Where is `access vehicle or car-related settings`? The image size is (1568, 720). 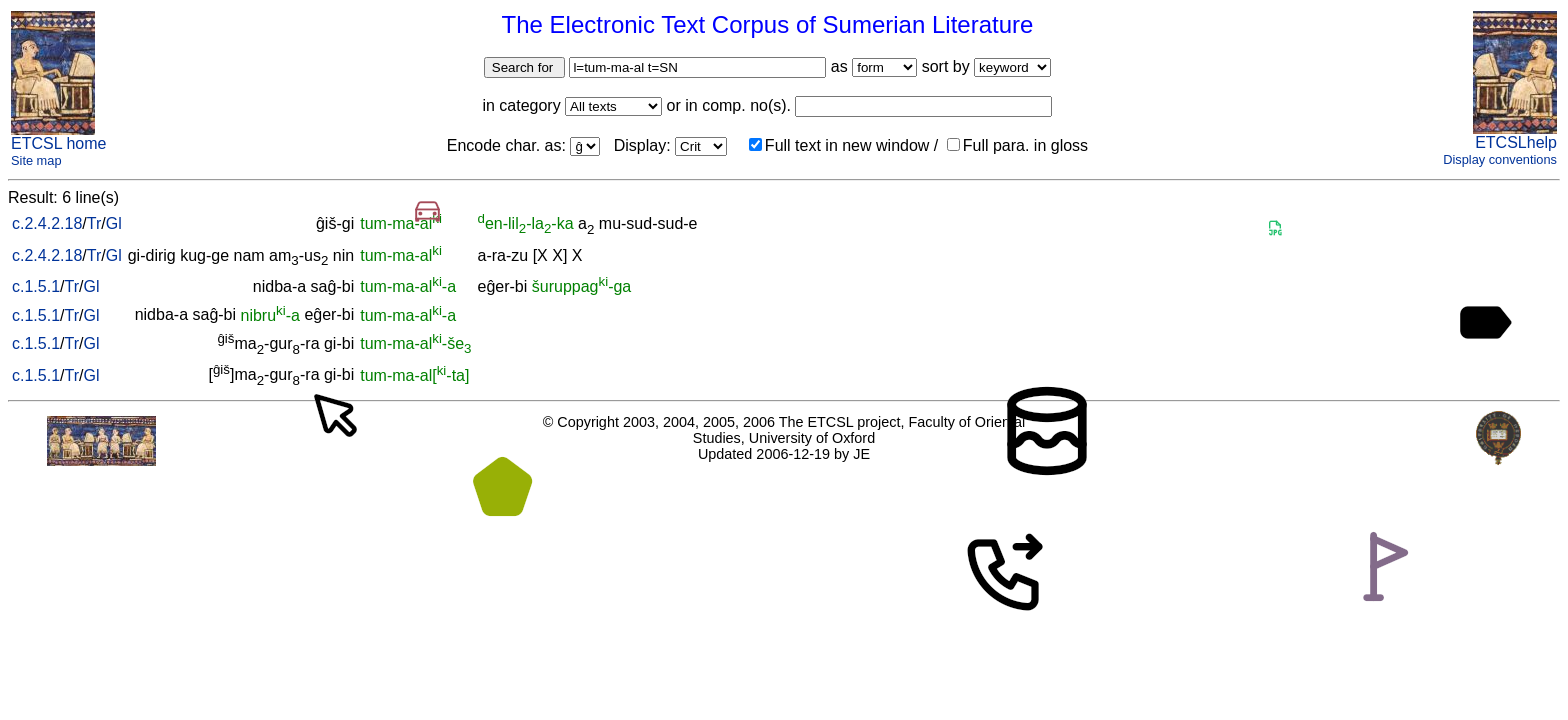 access vehicle or car-related settings is located at coordinates (427, 211).